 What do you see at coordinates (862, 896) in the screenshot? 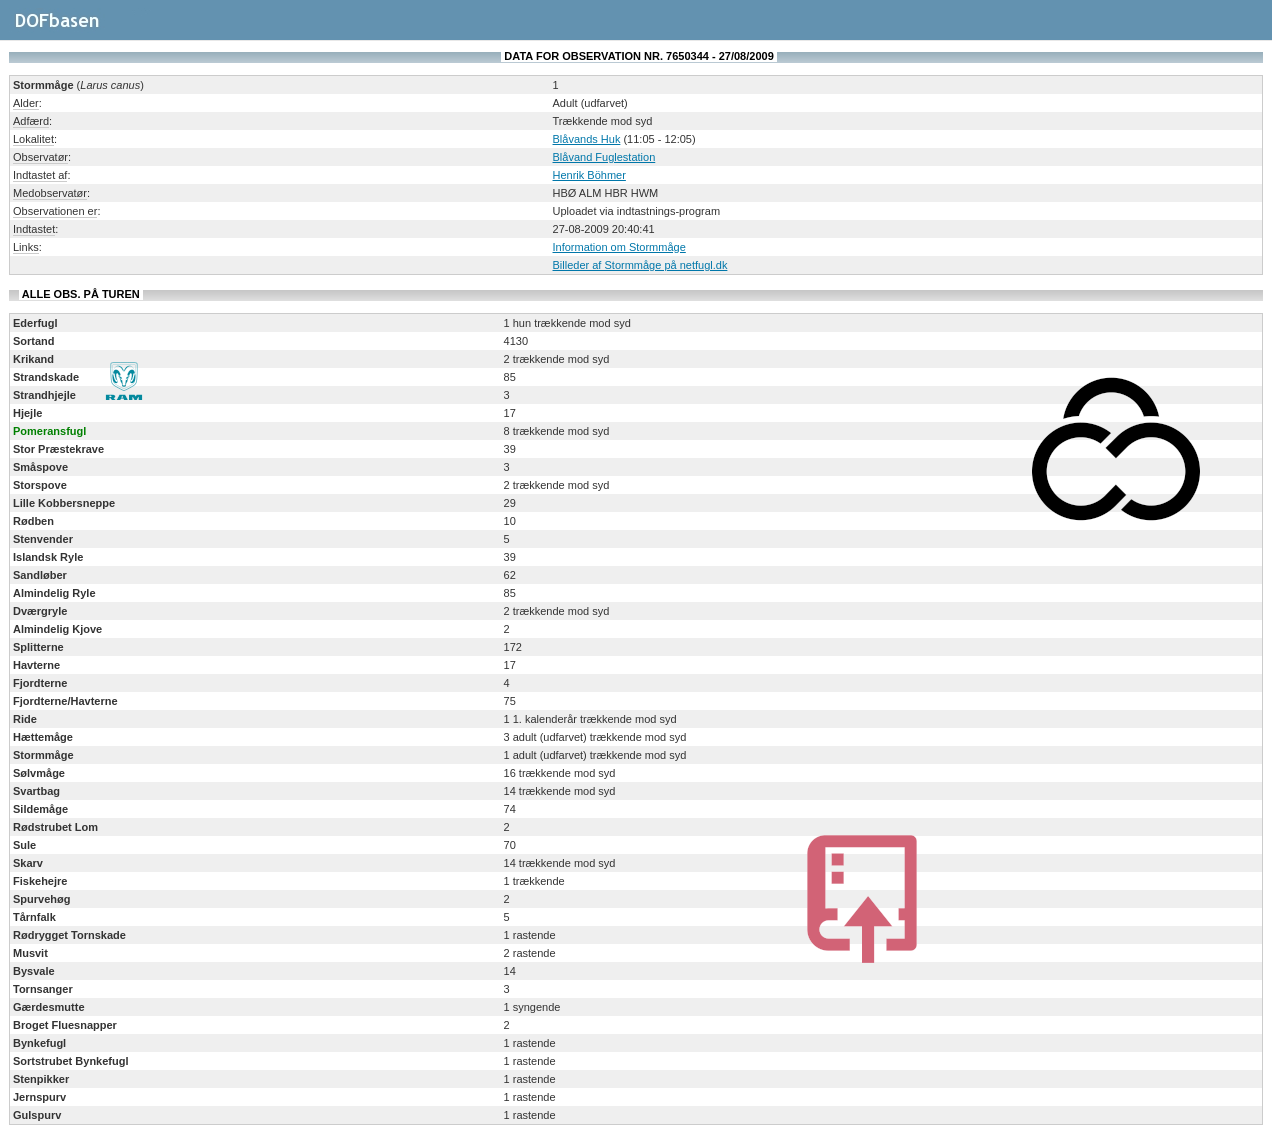
I see `view commit history for a repository` at bounding box center [862, 896].